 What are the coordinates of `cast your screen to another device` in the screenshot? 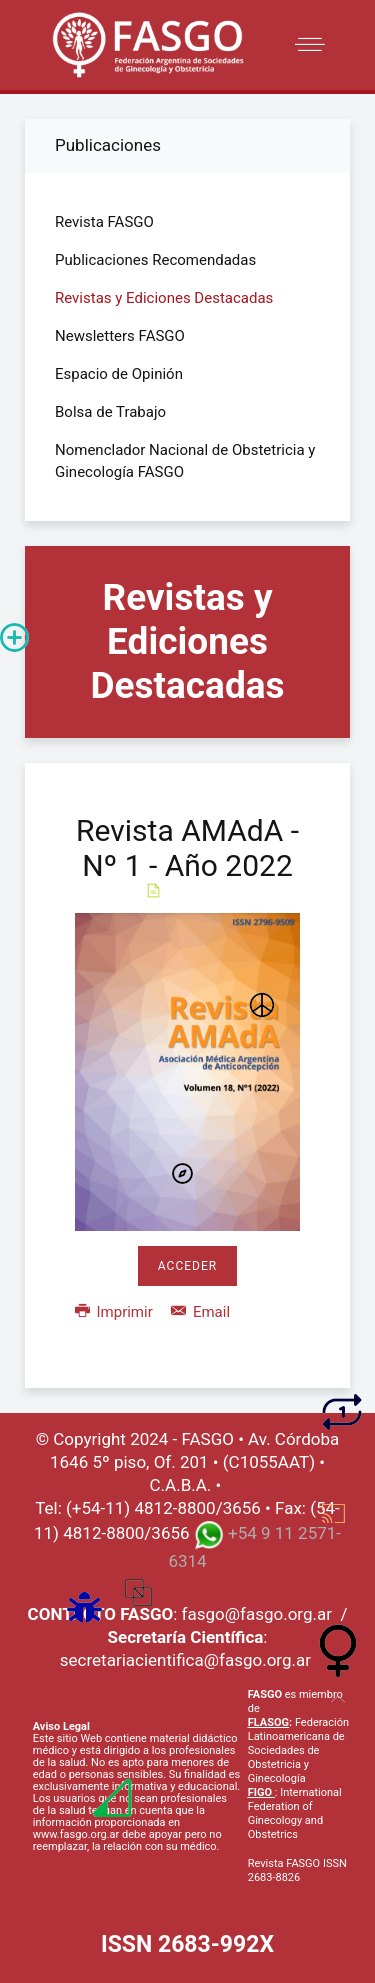 It's located at (333, 1513).